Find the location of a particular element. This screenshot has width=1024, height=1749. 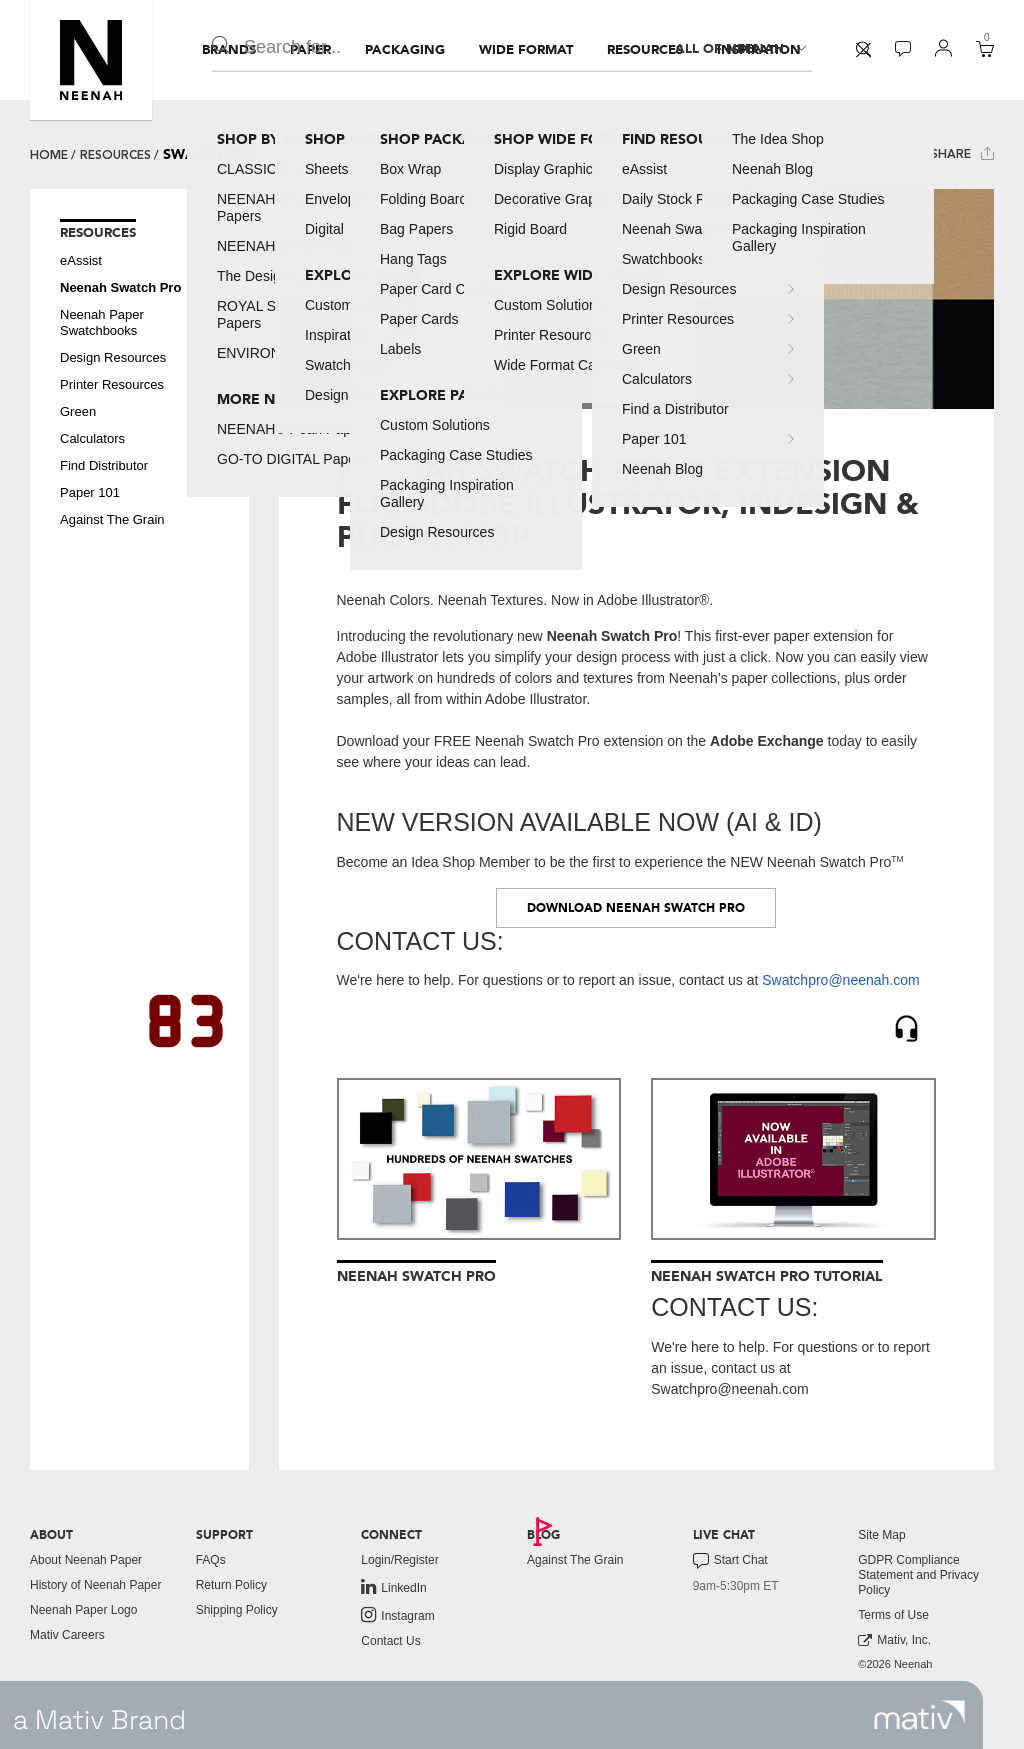

indicates item number 83 in a list or sequence is located at coordinates (186, 1021).